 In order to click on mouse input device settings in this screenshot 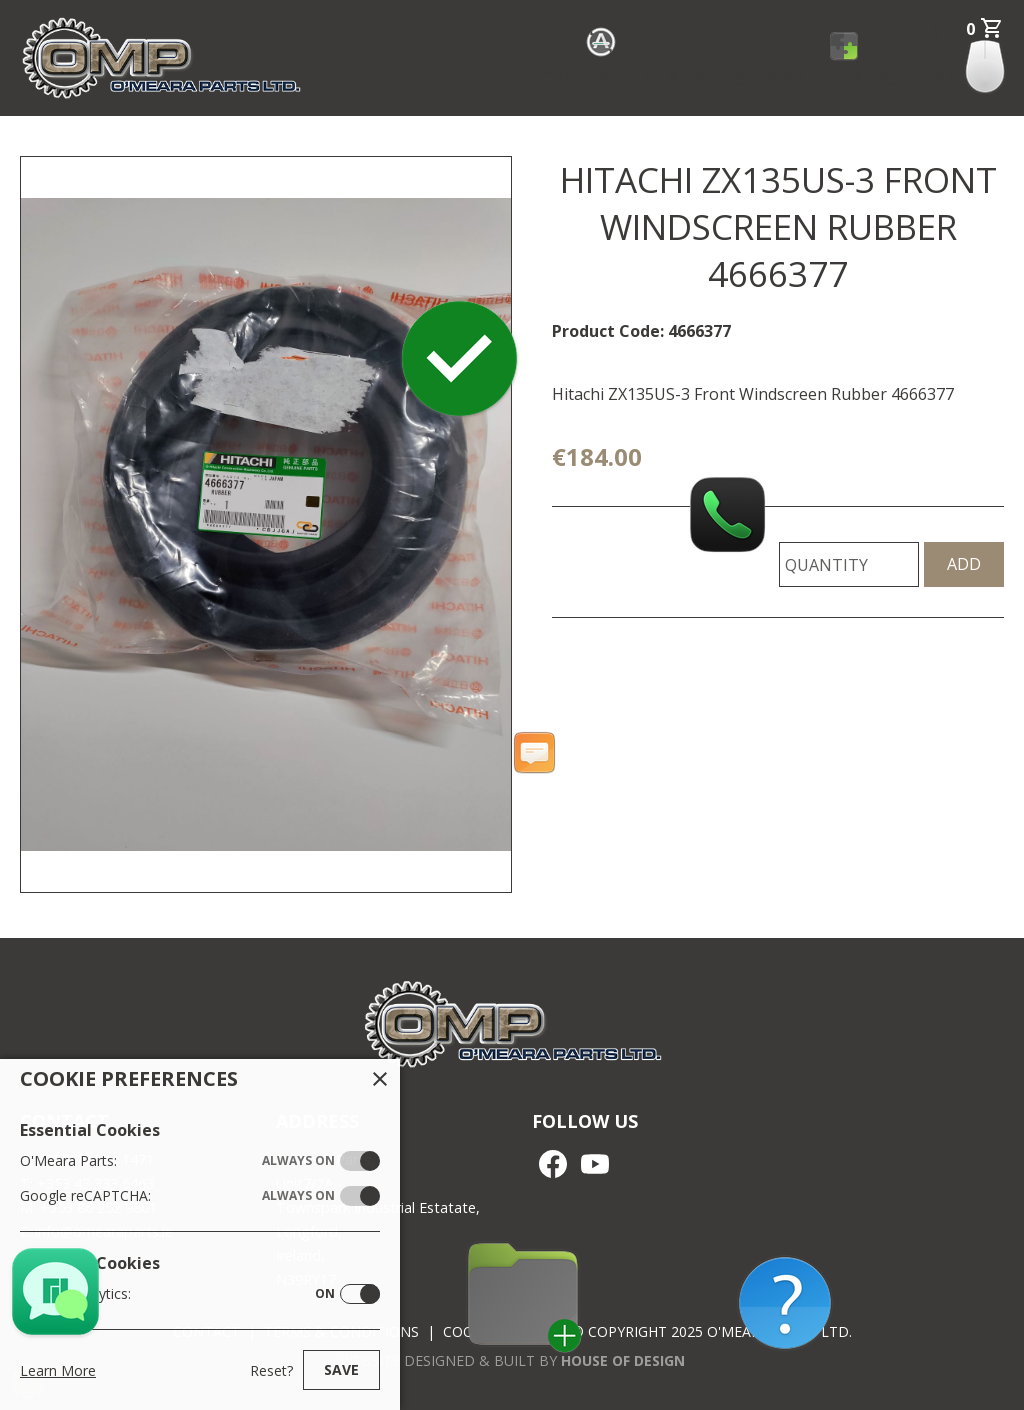, I will do `click(985, 66)`.